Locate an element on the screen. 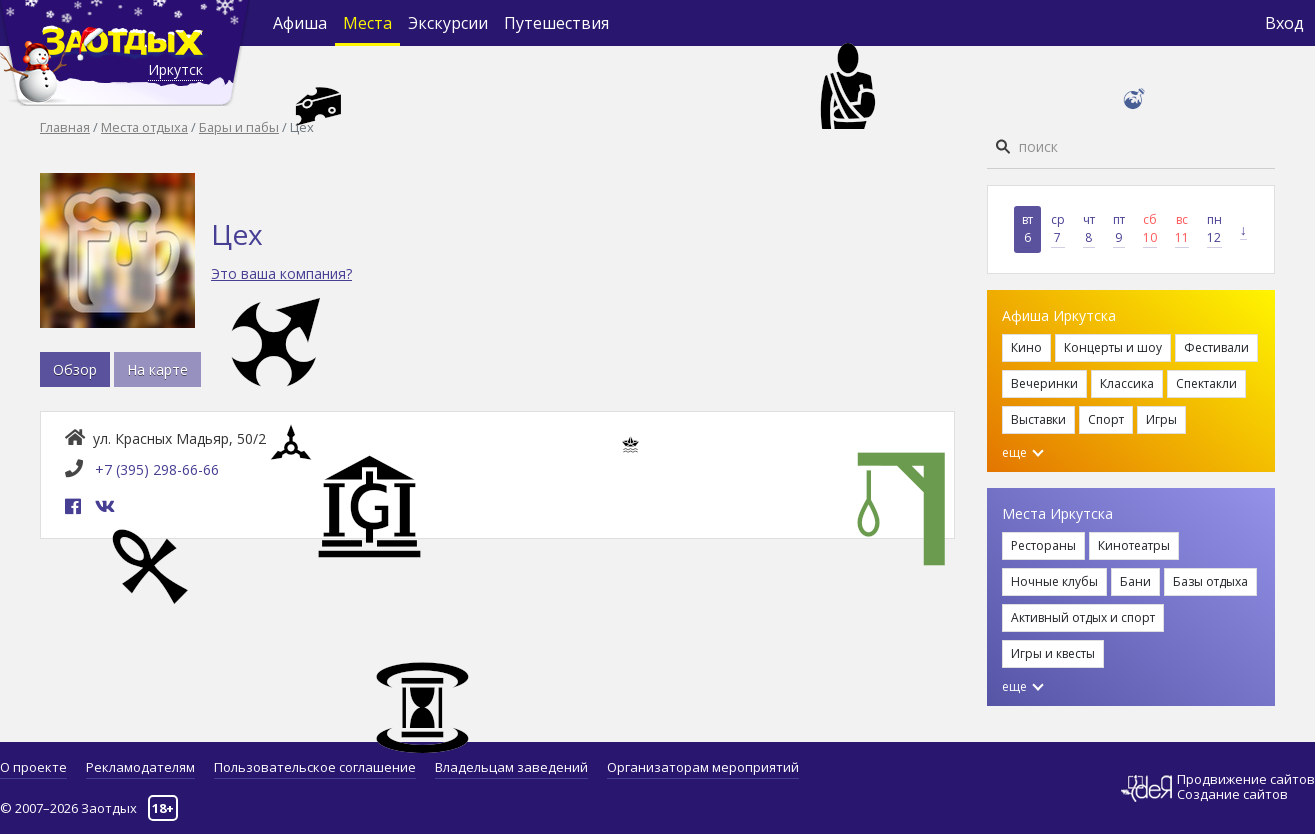 The image size is (1315, 834). access egyptian or ancient-themed content is located at coordinates (150, 567).